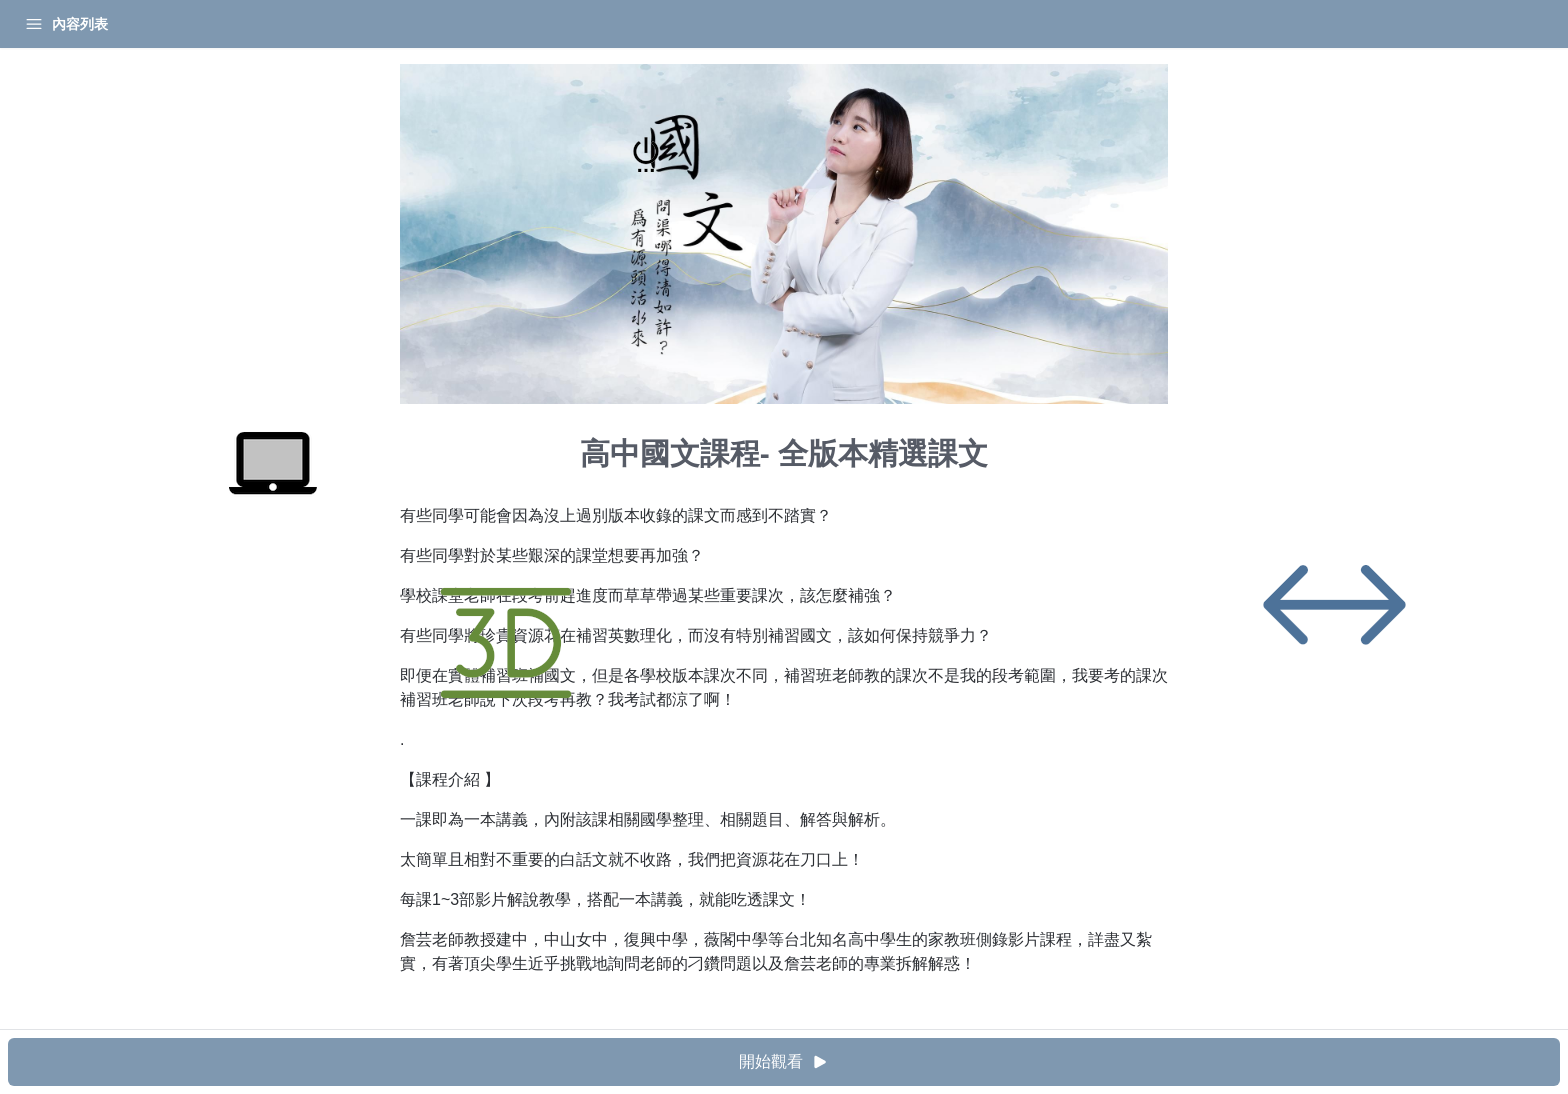  Describe the element at coordinates (1334, 606) in the screenshot. I see `resize or adjust width horizontally` at that location.